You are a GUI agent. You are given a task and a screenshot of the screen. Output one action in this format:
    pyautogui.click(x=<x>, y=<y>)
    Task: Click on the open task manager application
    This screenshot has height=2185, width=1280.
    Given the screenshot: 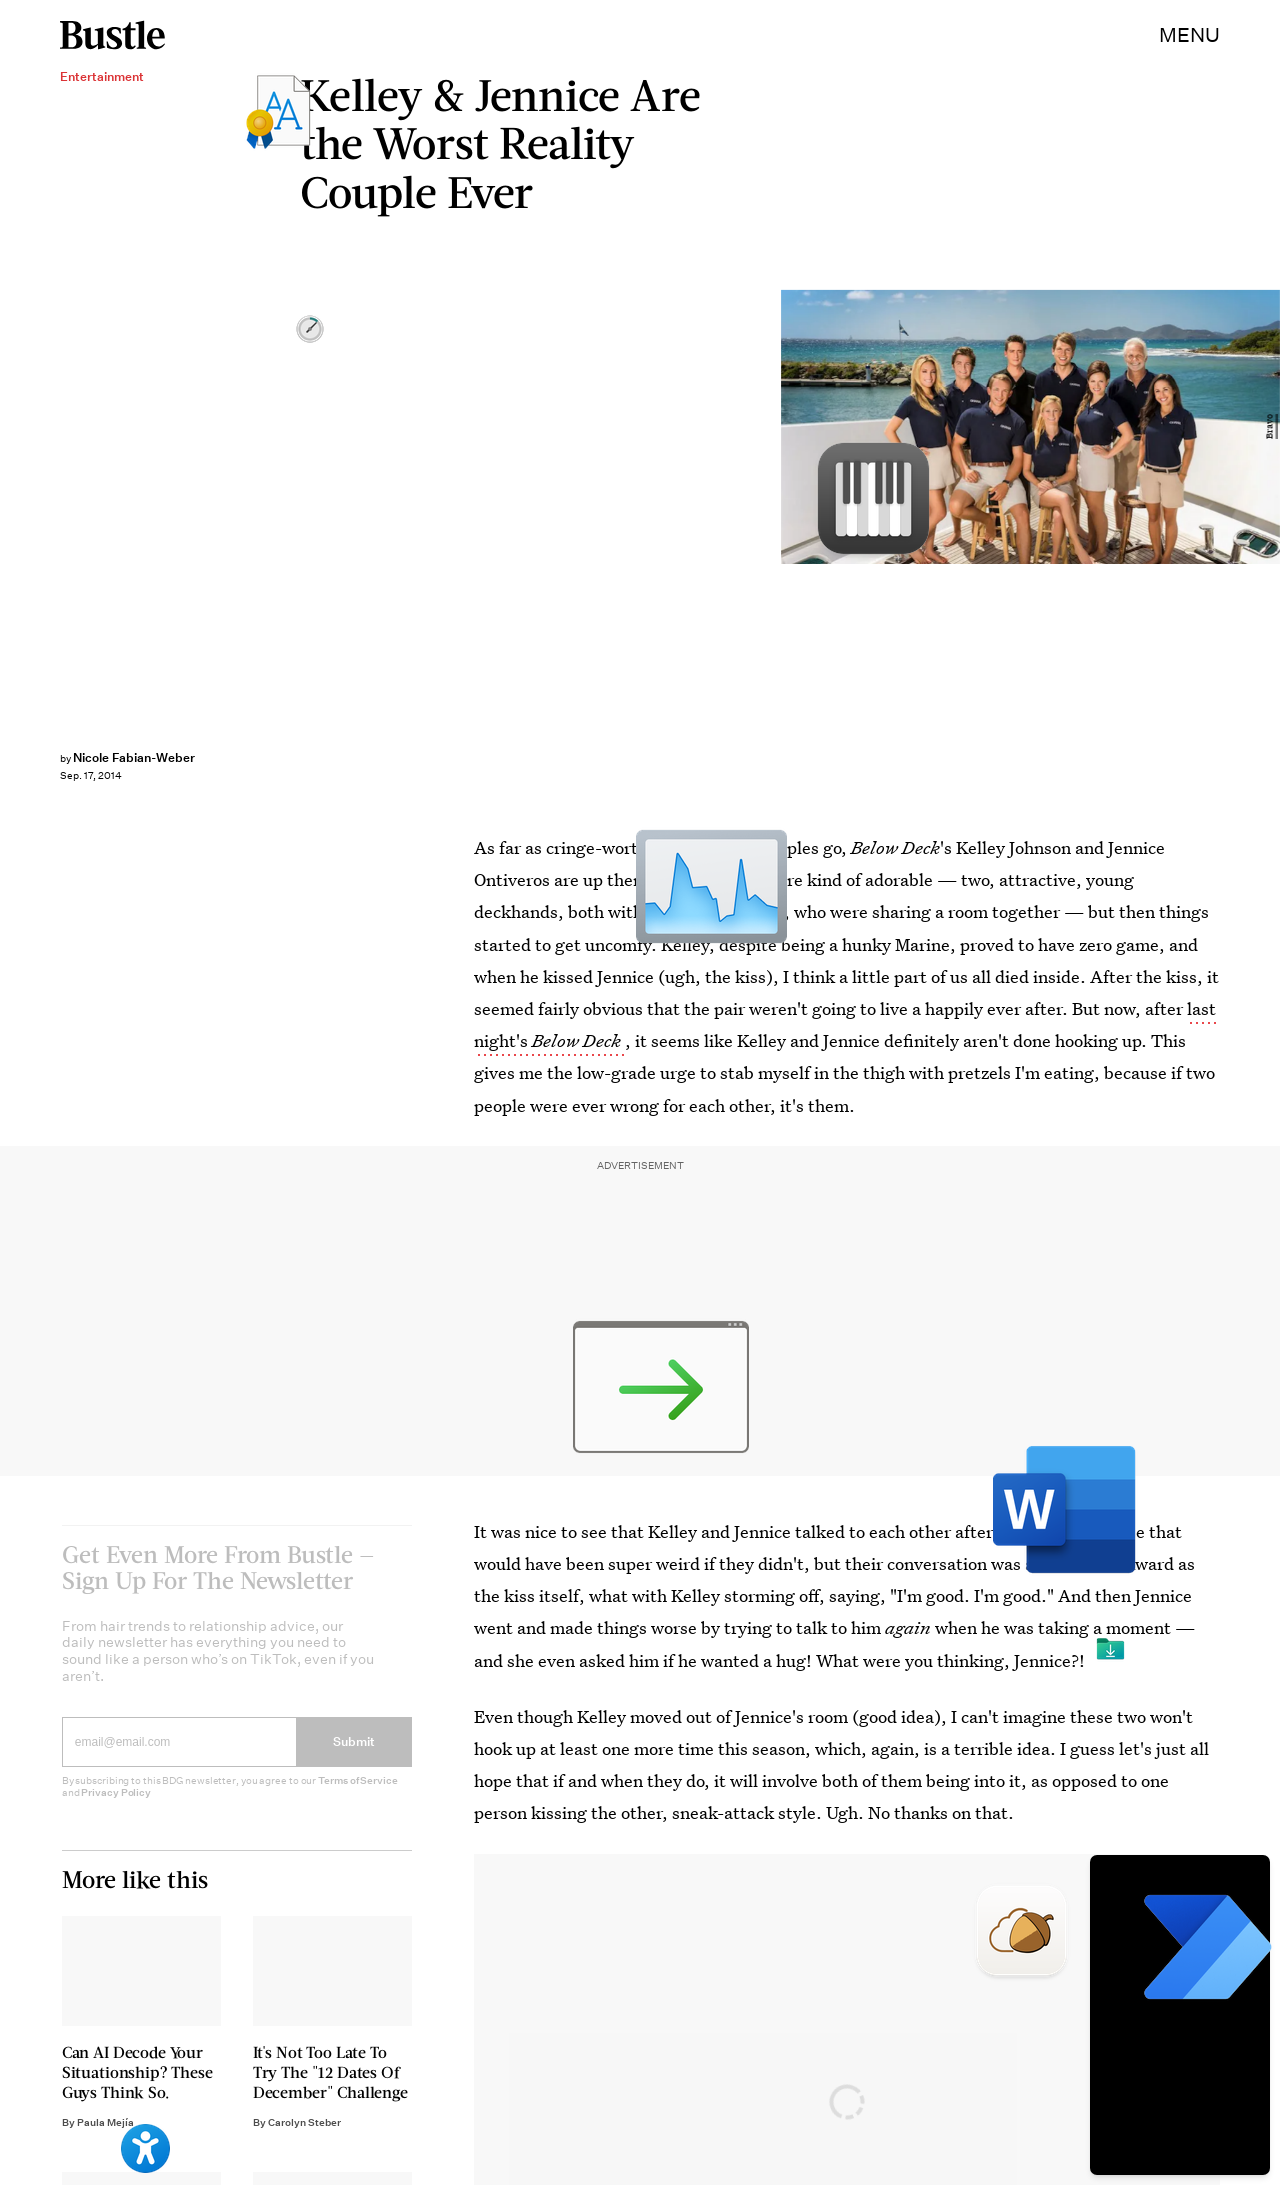 What is the action you would take?
    pyautogui.click(x=711, y=886)
    